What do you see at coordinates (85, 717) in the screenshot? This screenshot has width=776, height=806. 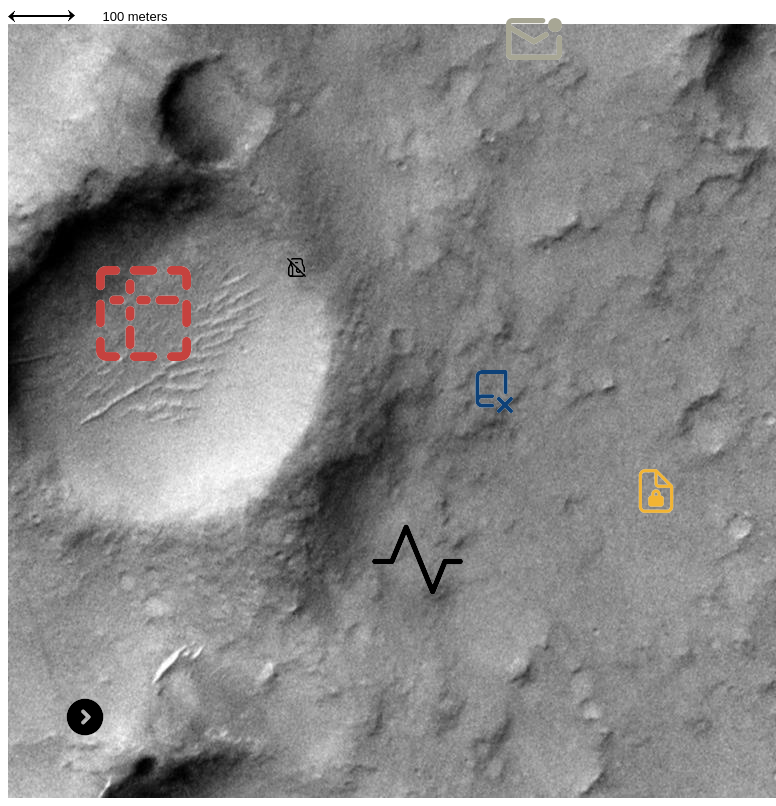 I see `go to next item or page` at bounding box center [85, 717].